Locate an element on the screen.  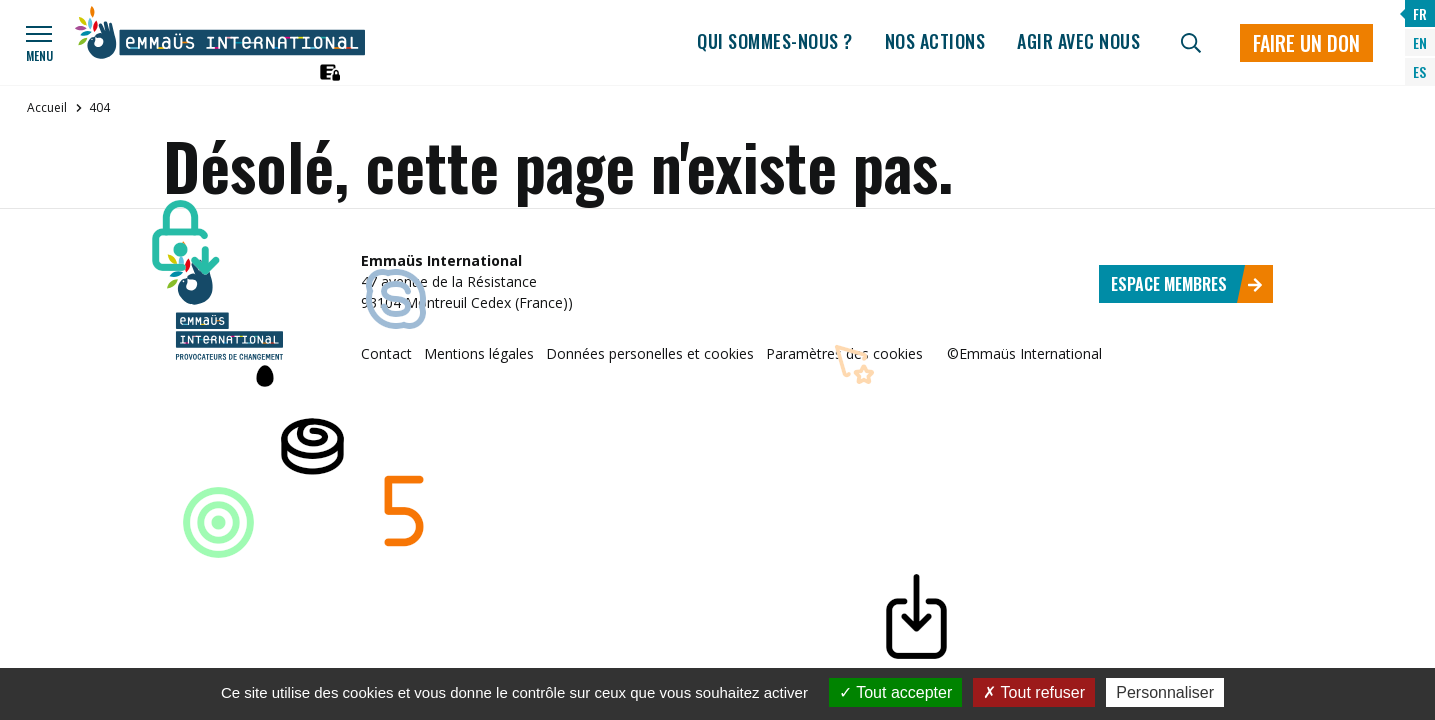
add cursor action to favorites is located at coordinates (852, 362).